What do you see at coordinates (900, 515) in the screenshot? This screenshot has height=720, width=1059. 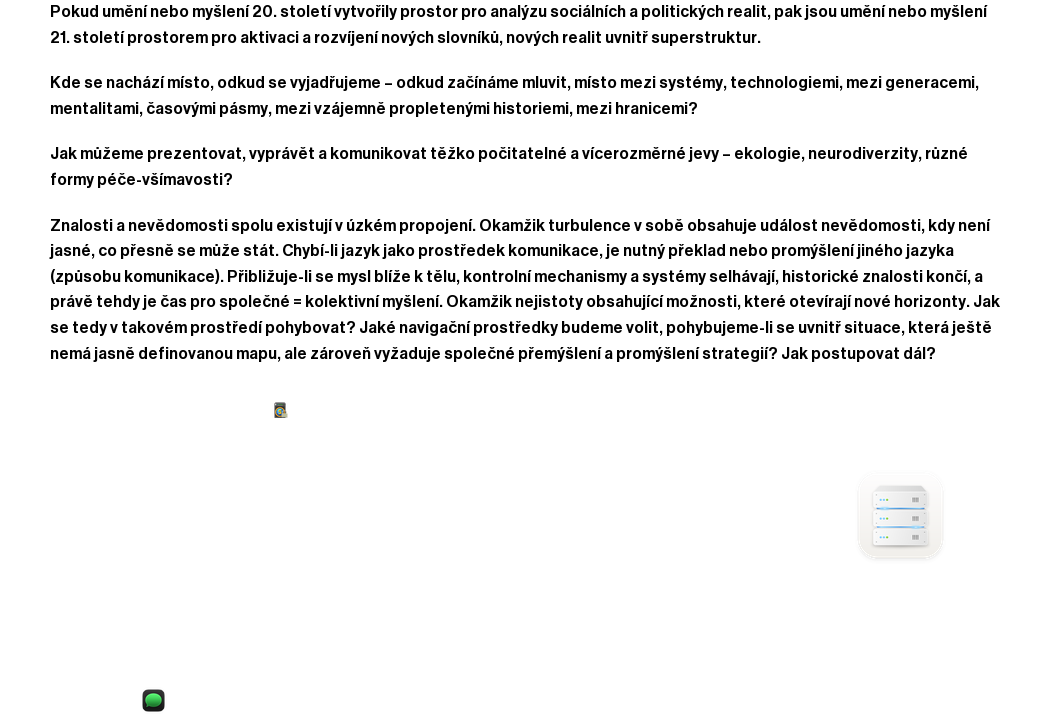 I see `open sequeler database management app` at bounding box center [900, 515].